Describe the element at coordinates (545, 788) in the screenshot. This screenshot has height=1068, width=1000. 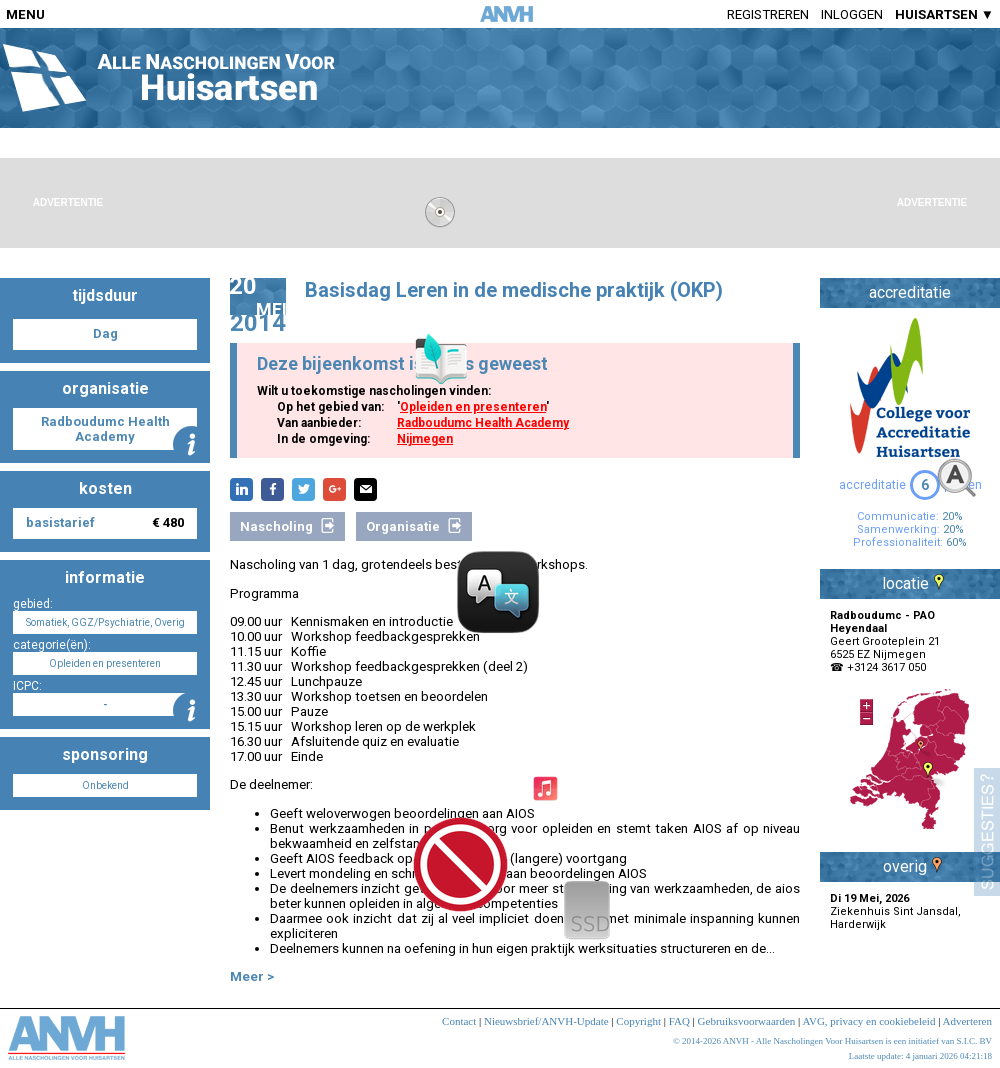
I see `open the music player app` at that location.